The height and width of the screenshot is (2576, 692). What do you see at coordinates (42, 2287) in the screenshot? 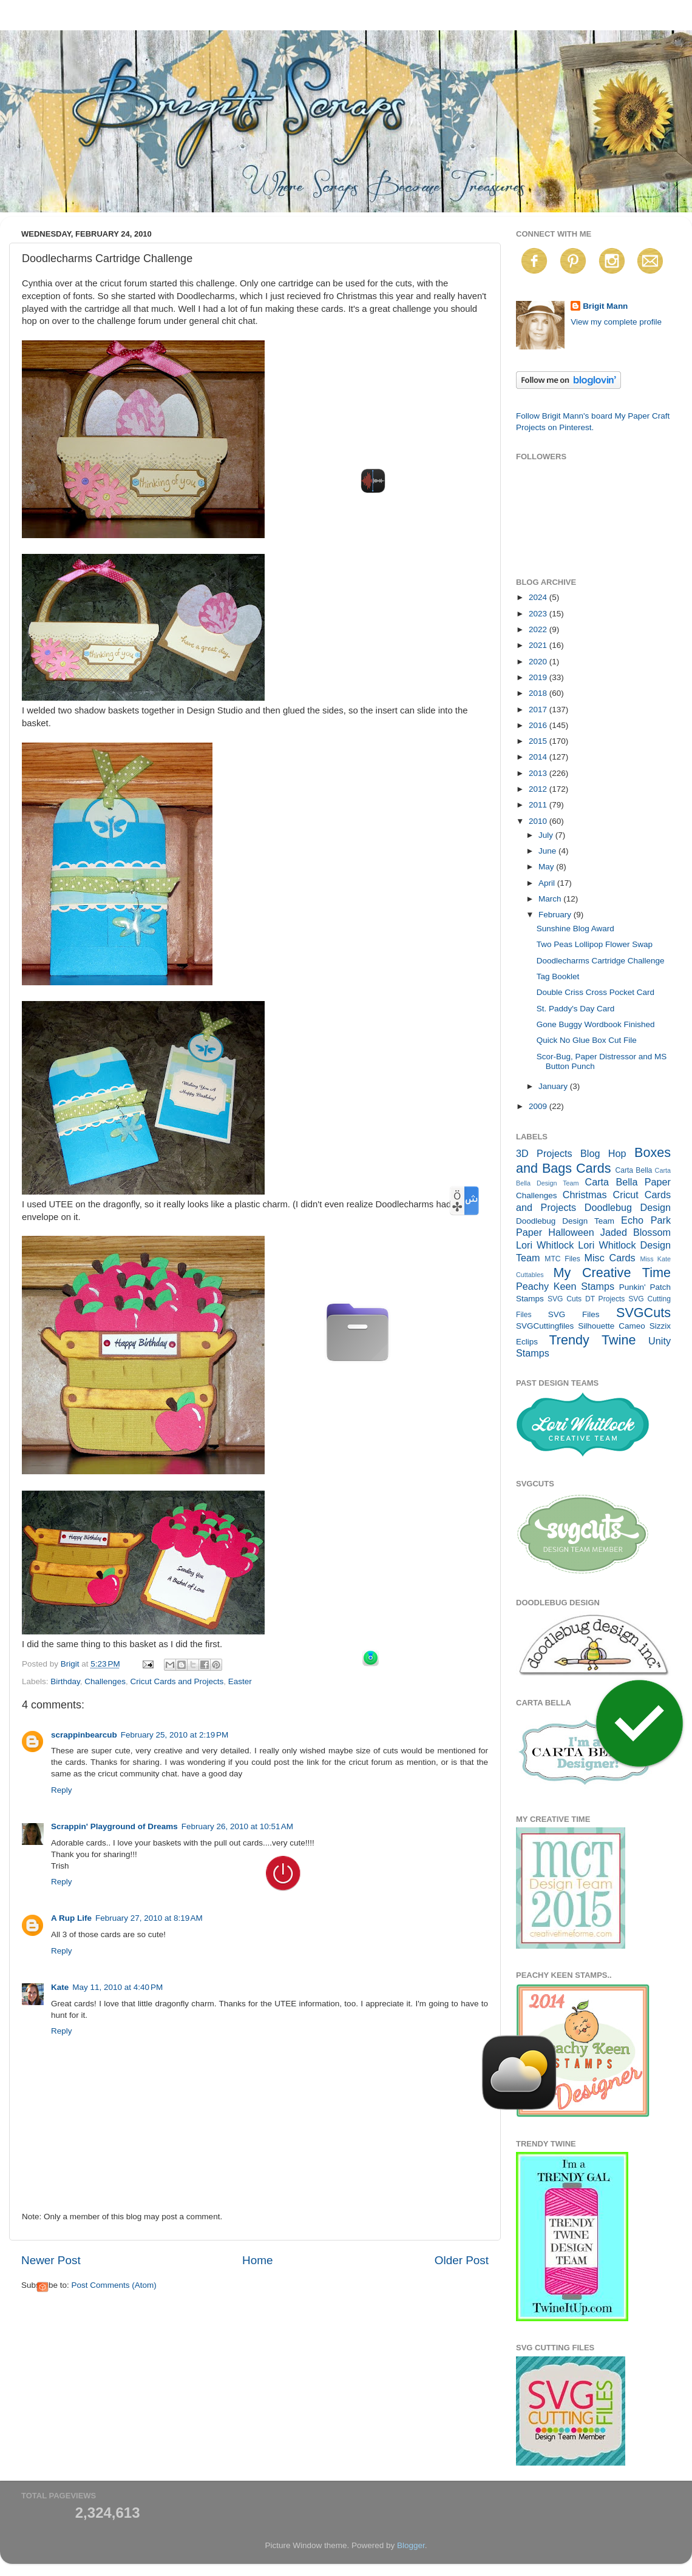
I see `3ds format 3d model file` at bounding box center [42, 2287].